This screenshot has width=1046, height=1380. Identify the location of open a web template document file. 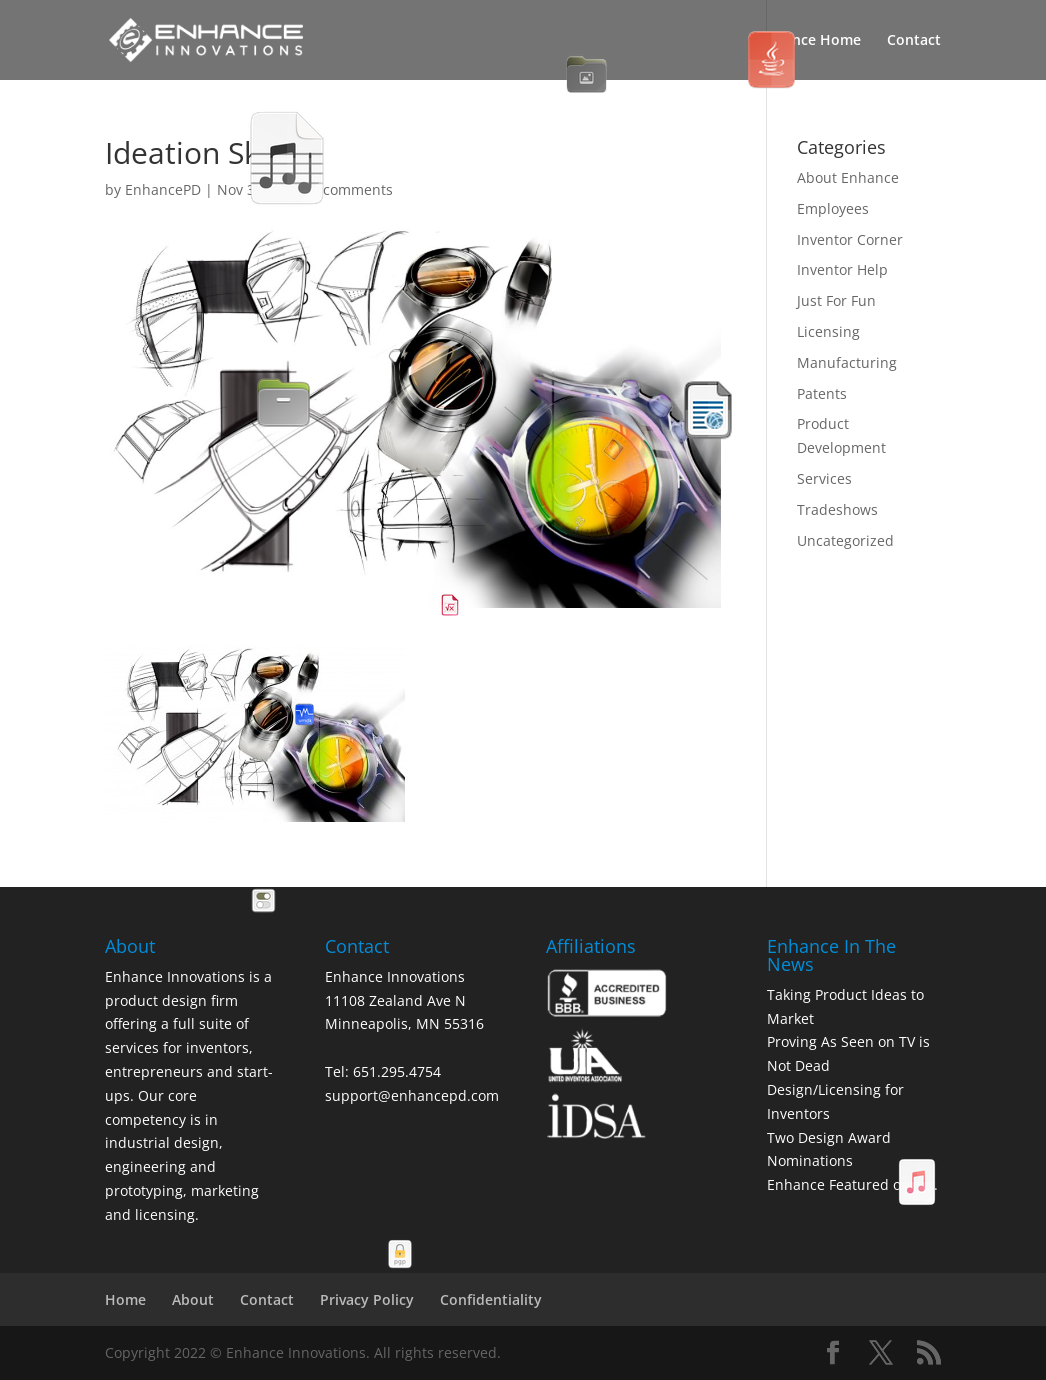
(708, 410).